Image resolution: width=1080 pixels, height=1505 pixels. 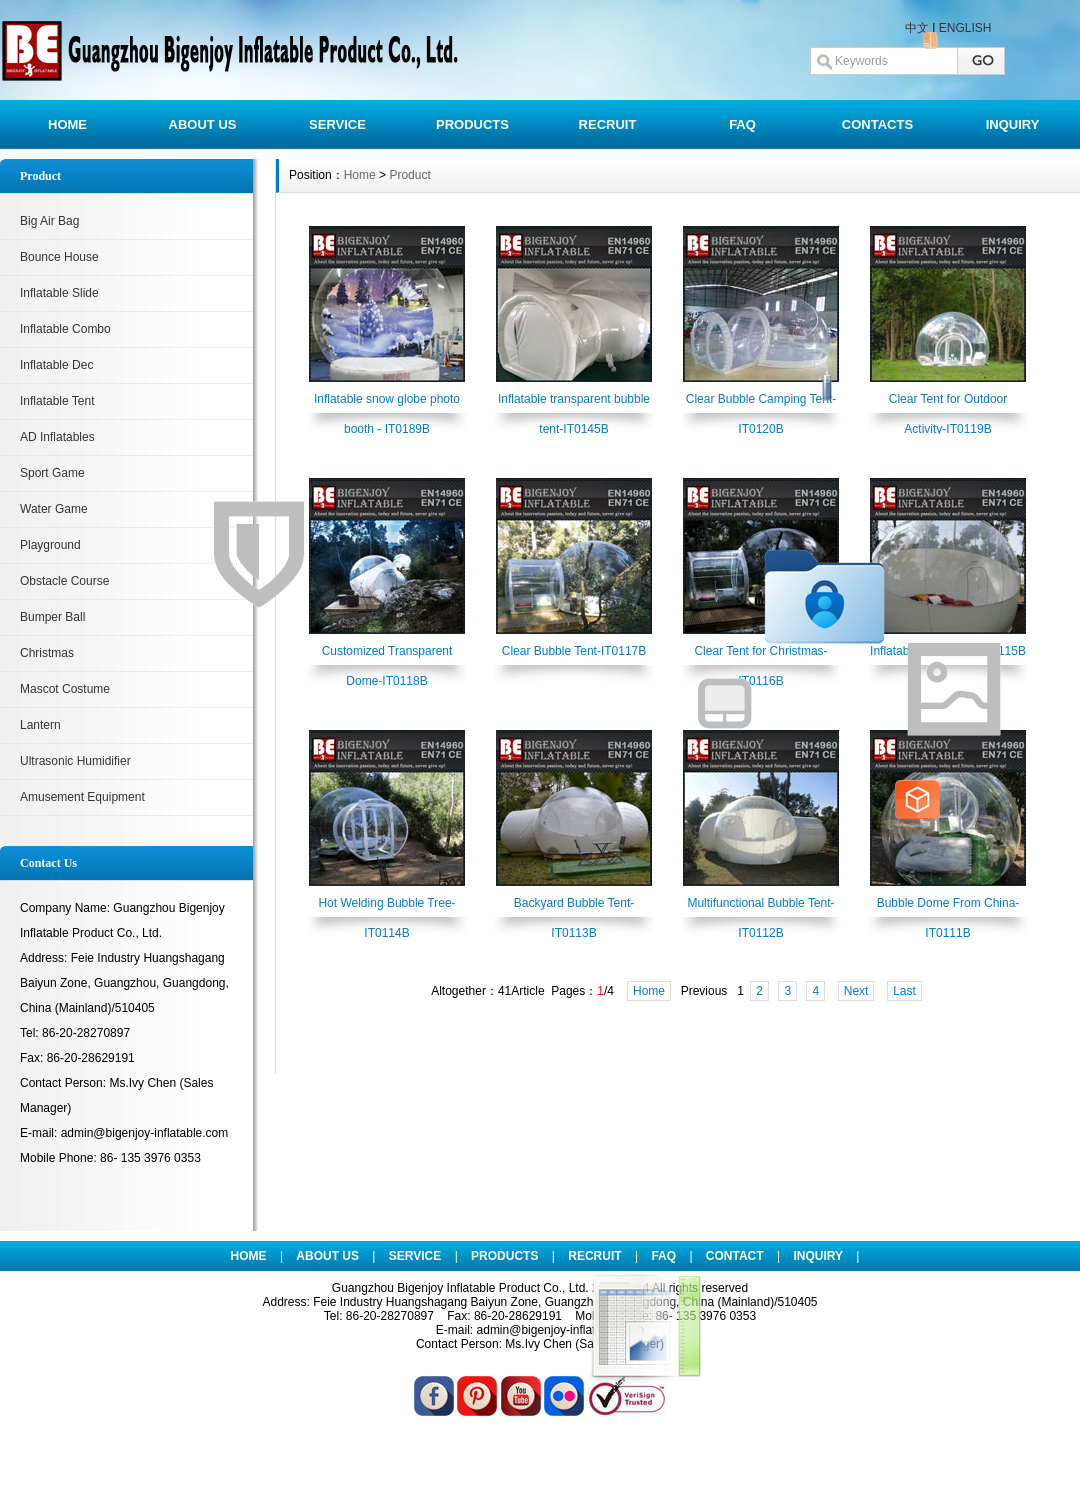 What do you see at coordinates (824, 600) in the screenshot?
I see `folder containing microsoft authenticator app data` at bounding box center [824, 600].